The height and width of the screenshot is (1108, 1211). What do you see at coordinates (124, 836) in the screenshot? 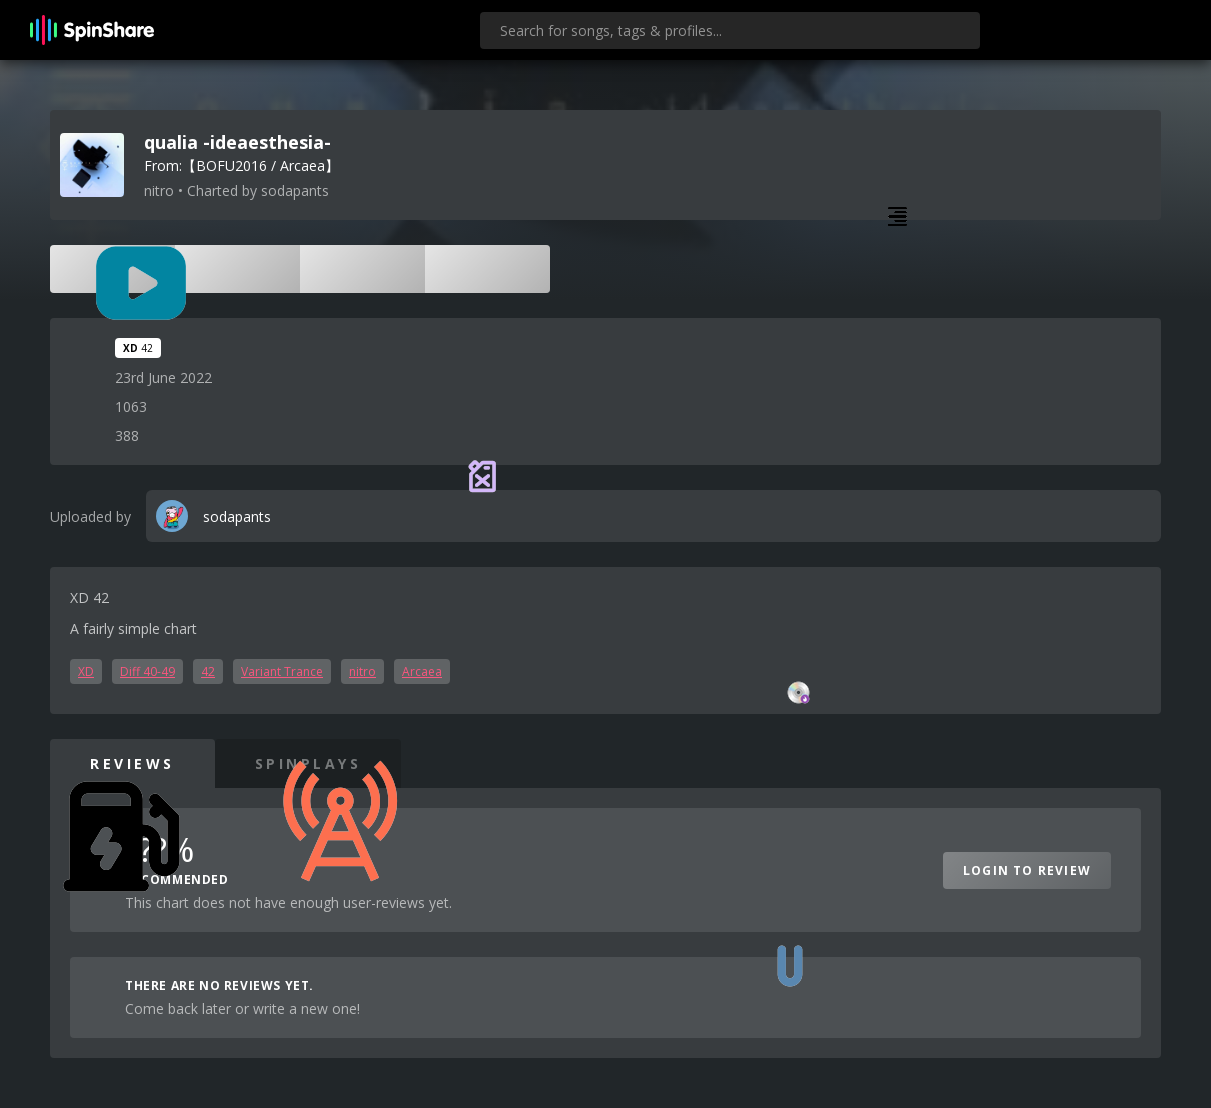
I see `find nearby EV charging stations` at bounding box center [124, 836].